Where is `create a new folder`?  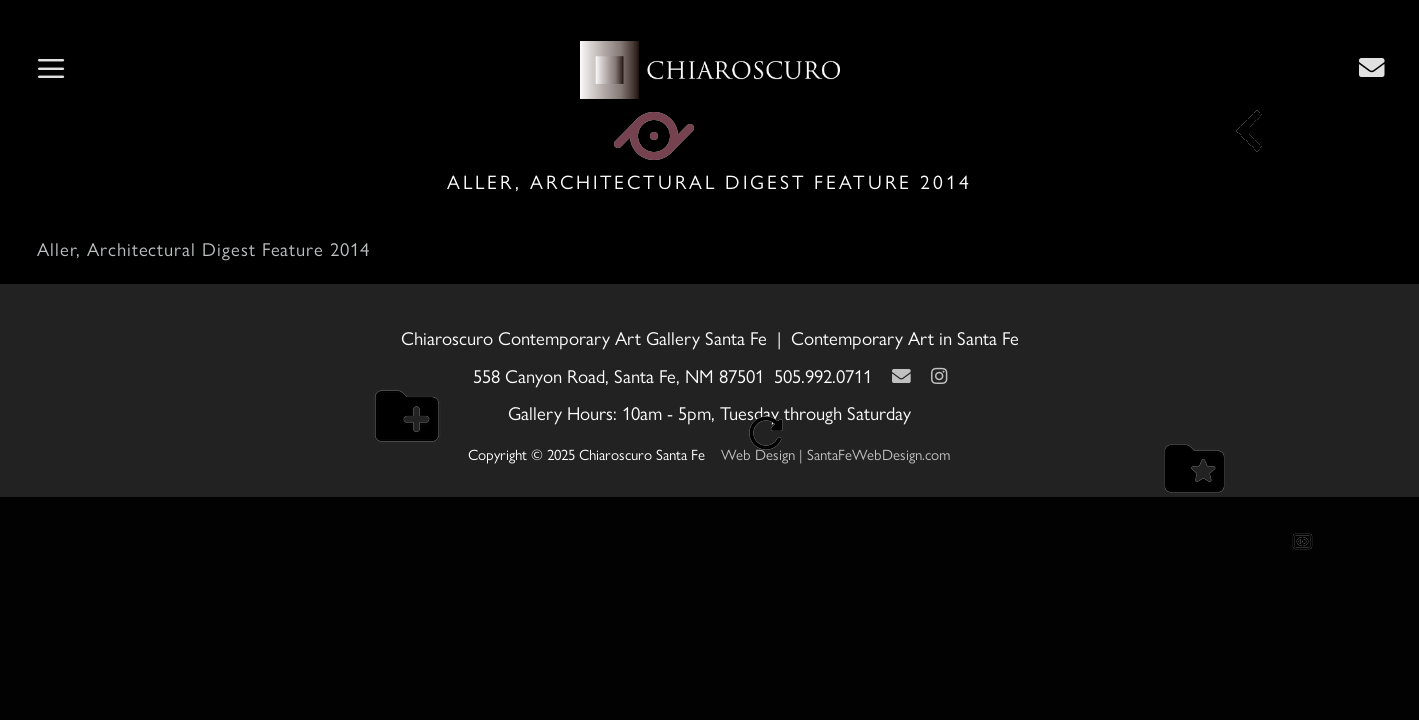
create a new folder is located at coordinates (407, 416).